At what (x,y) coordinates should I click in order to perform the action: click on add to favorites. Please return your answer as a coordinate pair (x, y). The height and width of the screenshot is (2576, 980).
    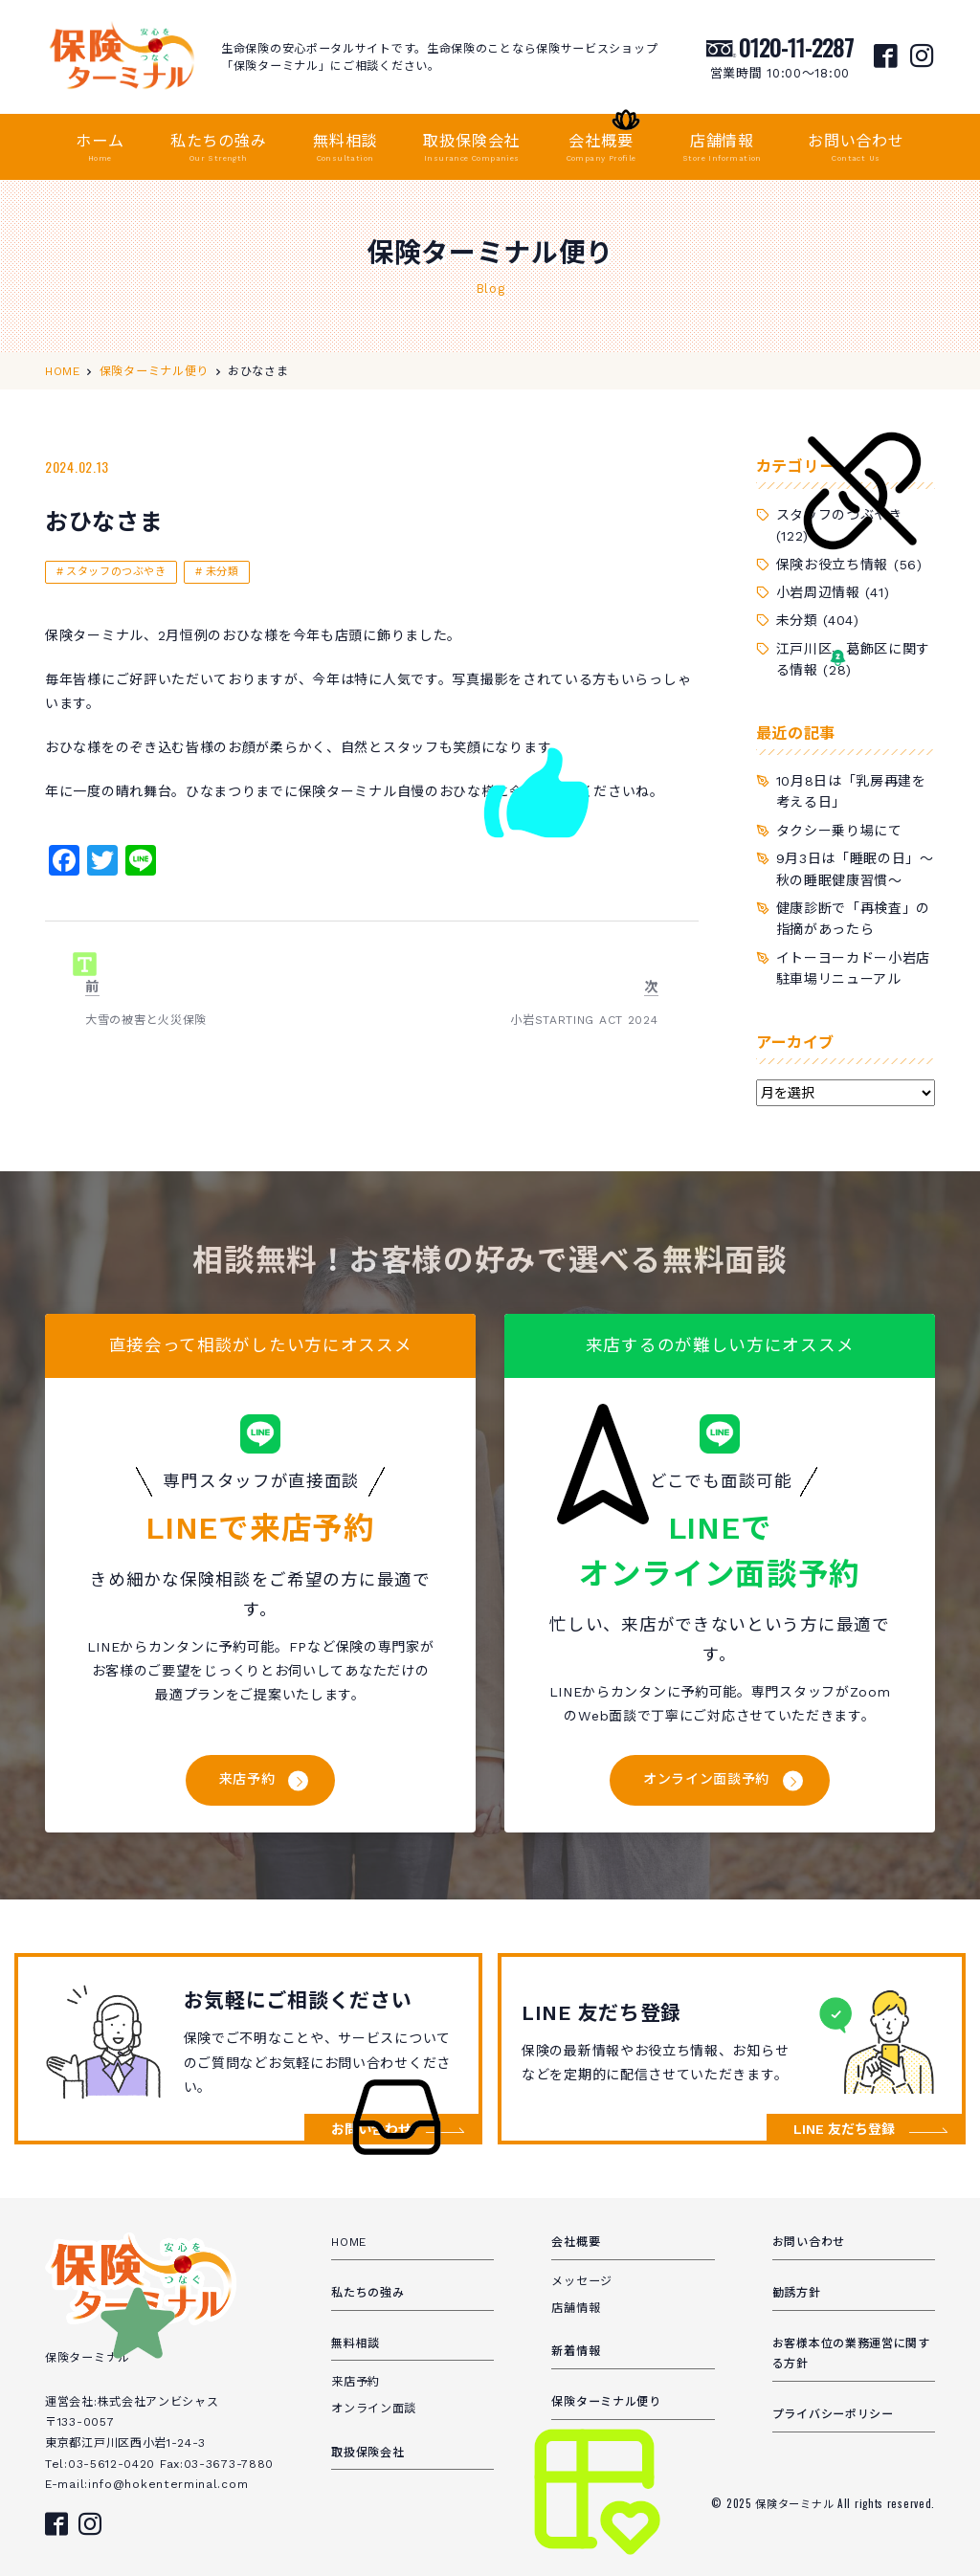
    Looking at the image, I should click on (138, 2323).